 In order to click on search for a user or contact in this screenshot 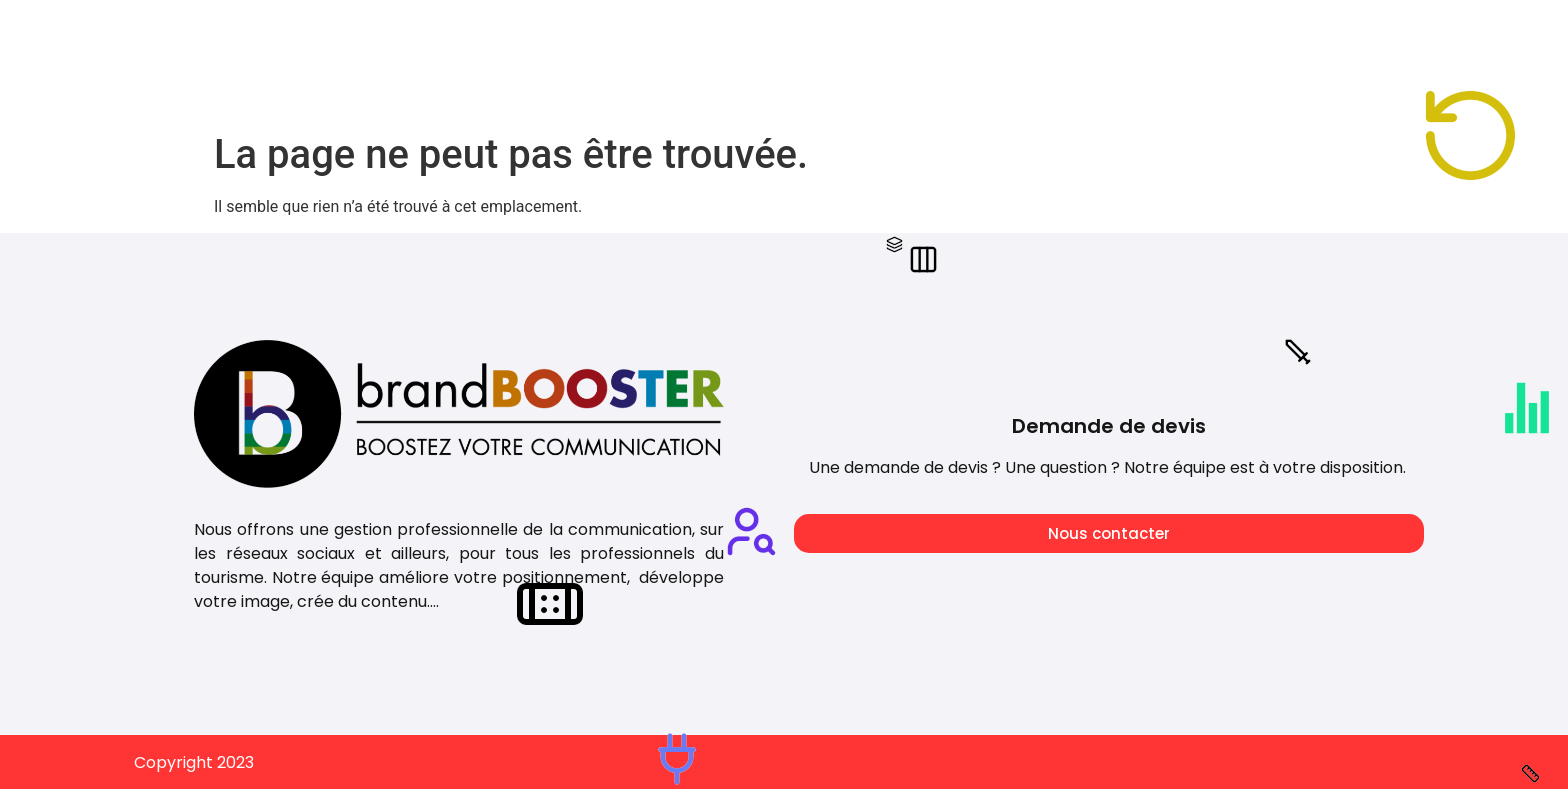, I will do `click(751, 531)`.